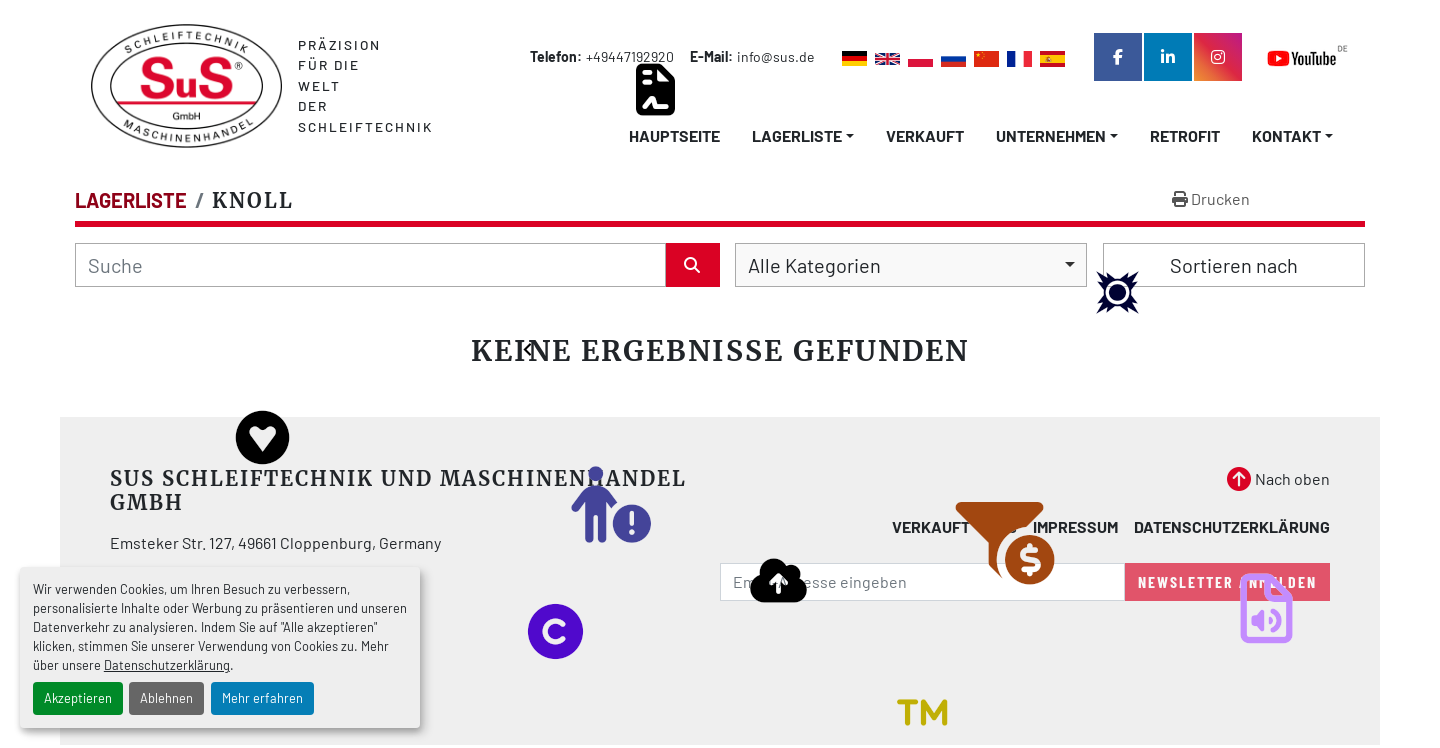  What do you see at coordinates (1005, 535) in the screenshot?
I see `filter results by price or cost` at bounding box center [1005, 535].